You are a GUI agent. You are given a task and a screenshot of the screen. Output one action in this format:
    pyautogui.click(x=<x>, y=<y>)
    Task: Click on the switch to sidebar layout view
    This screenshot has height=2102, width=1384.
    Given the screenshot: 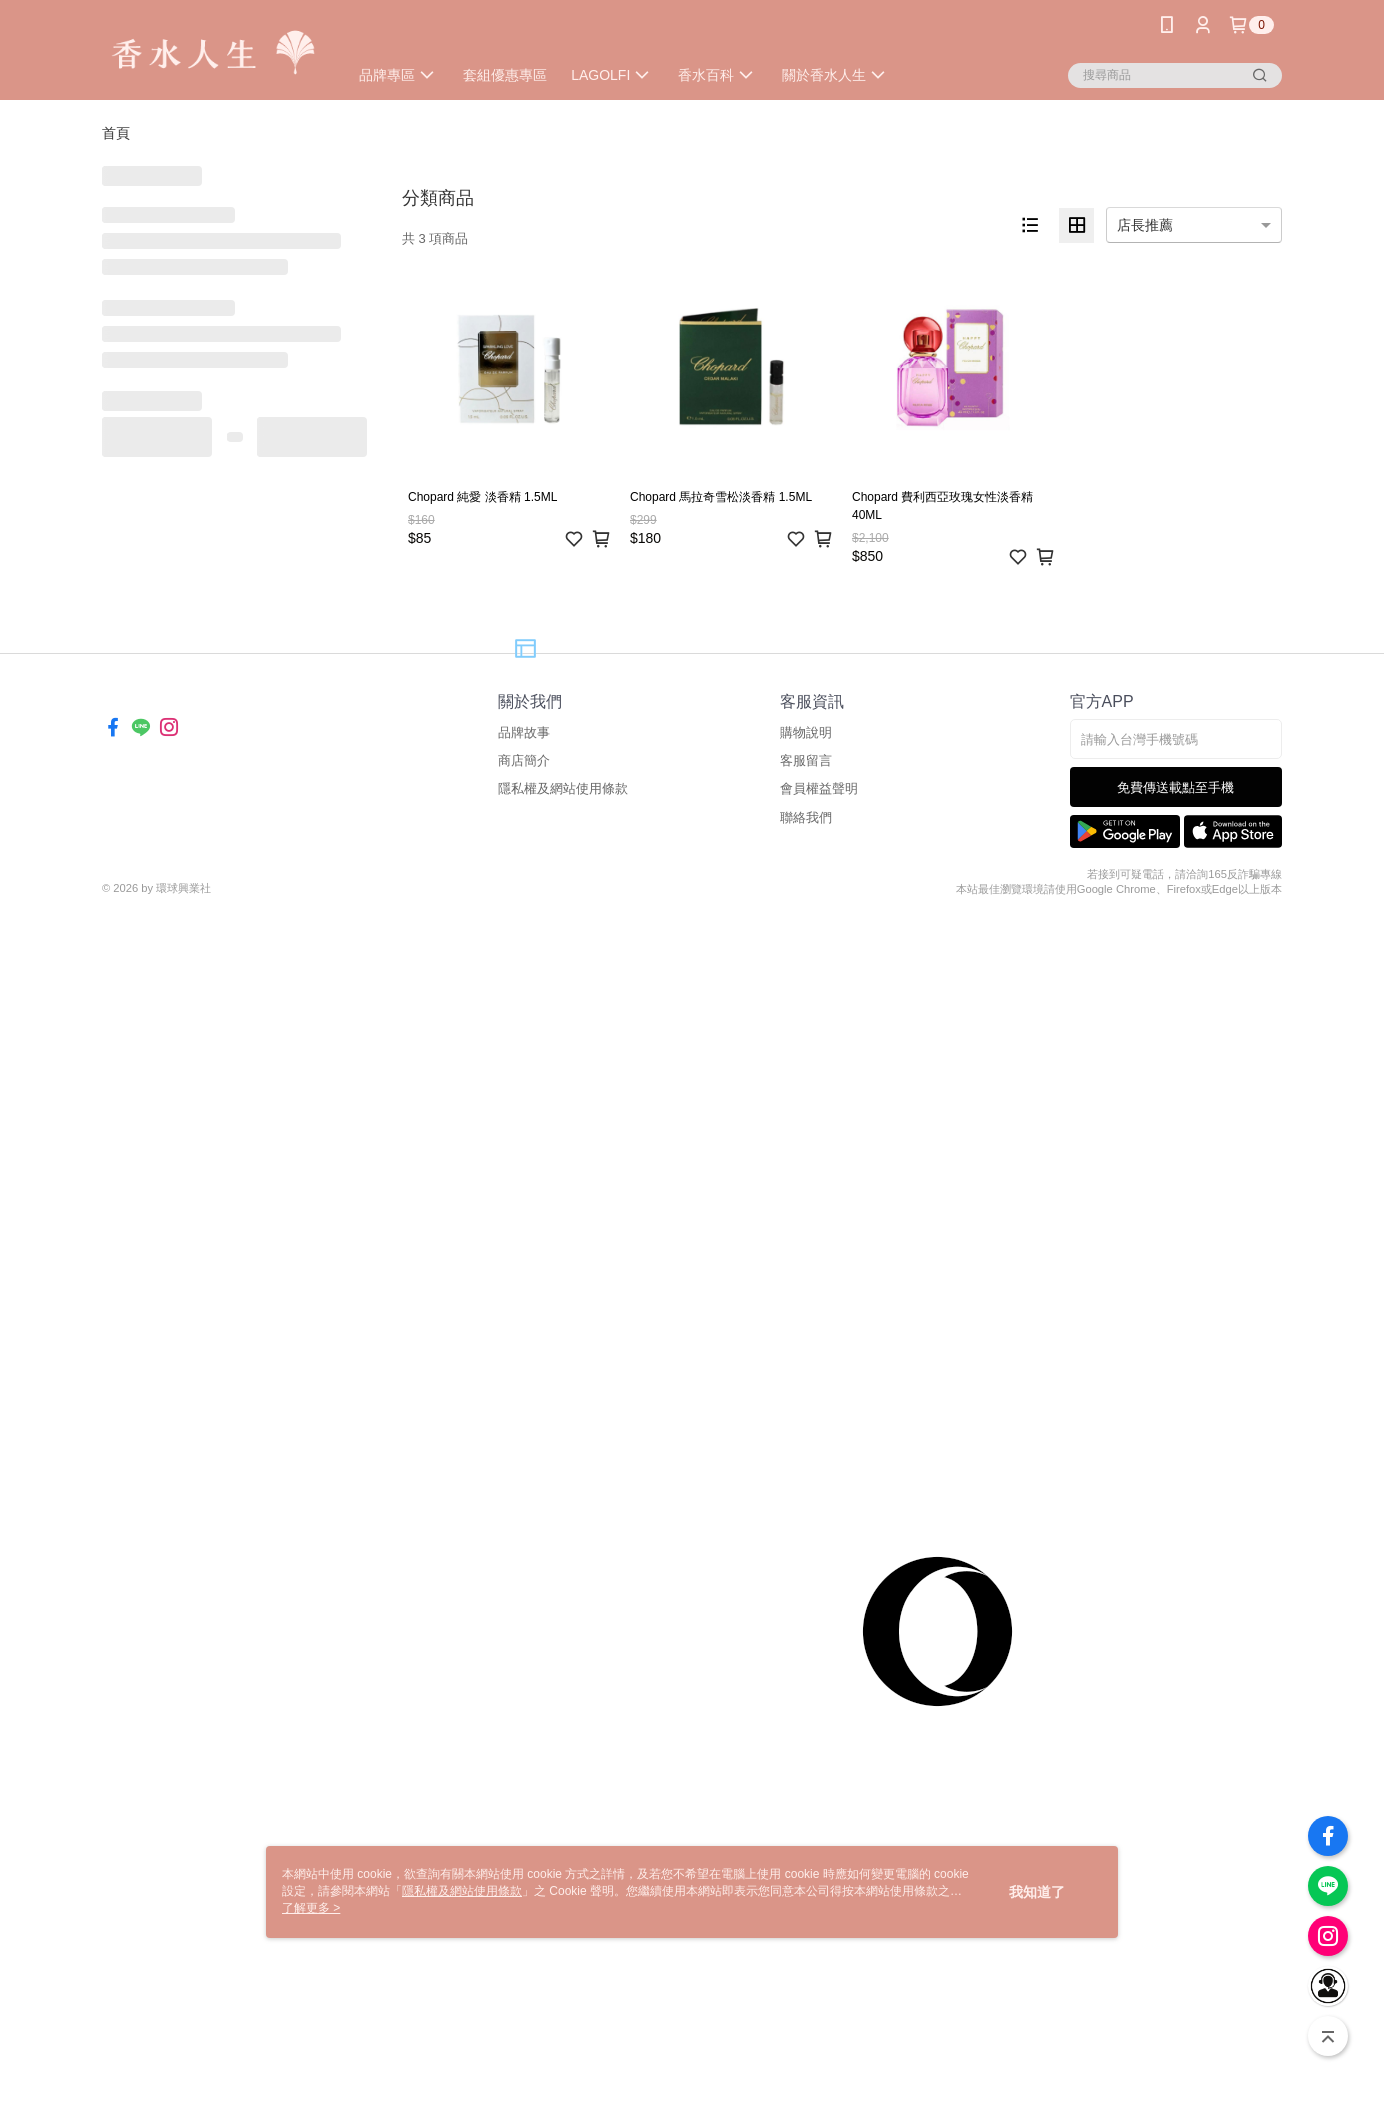 What is the action you would take?
    pyautogui.click(x=525, y=648)
    